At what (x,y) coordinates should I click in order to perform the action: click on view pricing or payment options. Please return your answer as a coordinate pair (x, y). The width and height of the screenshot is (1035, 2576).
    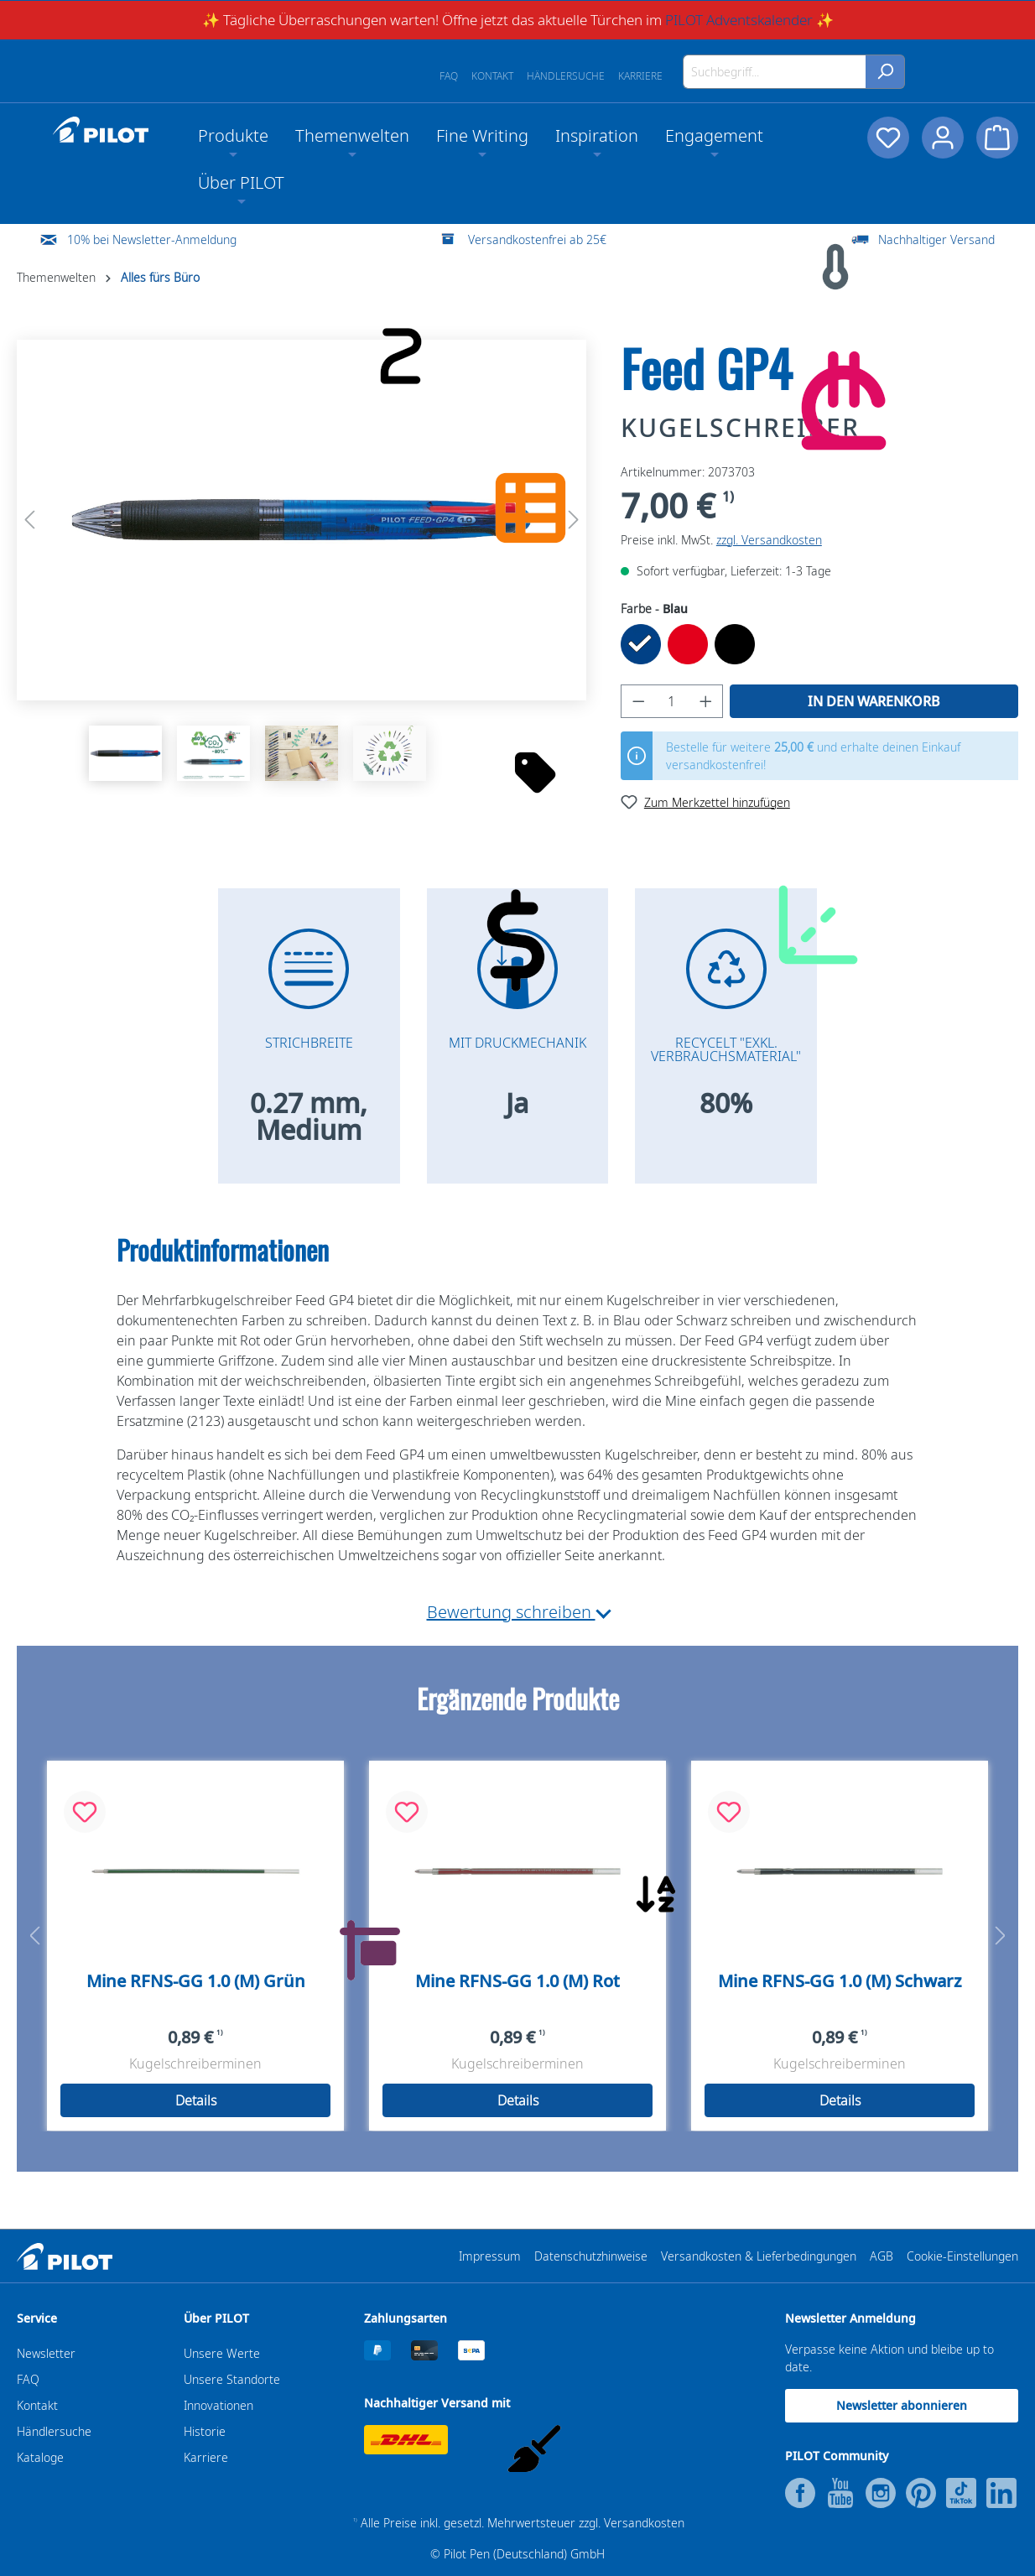
    Looking at the image, I should click on (516, 940).